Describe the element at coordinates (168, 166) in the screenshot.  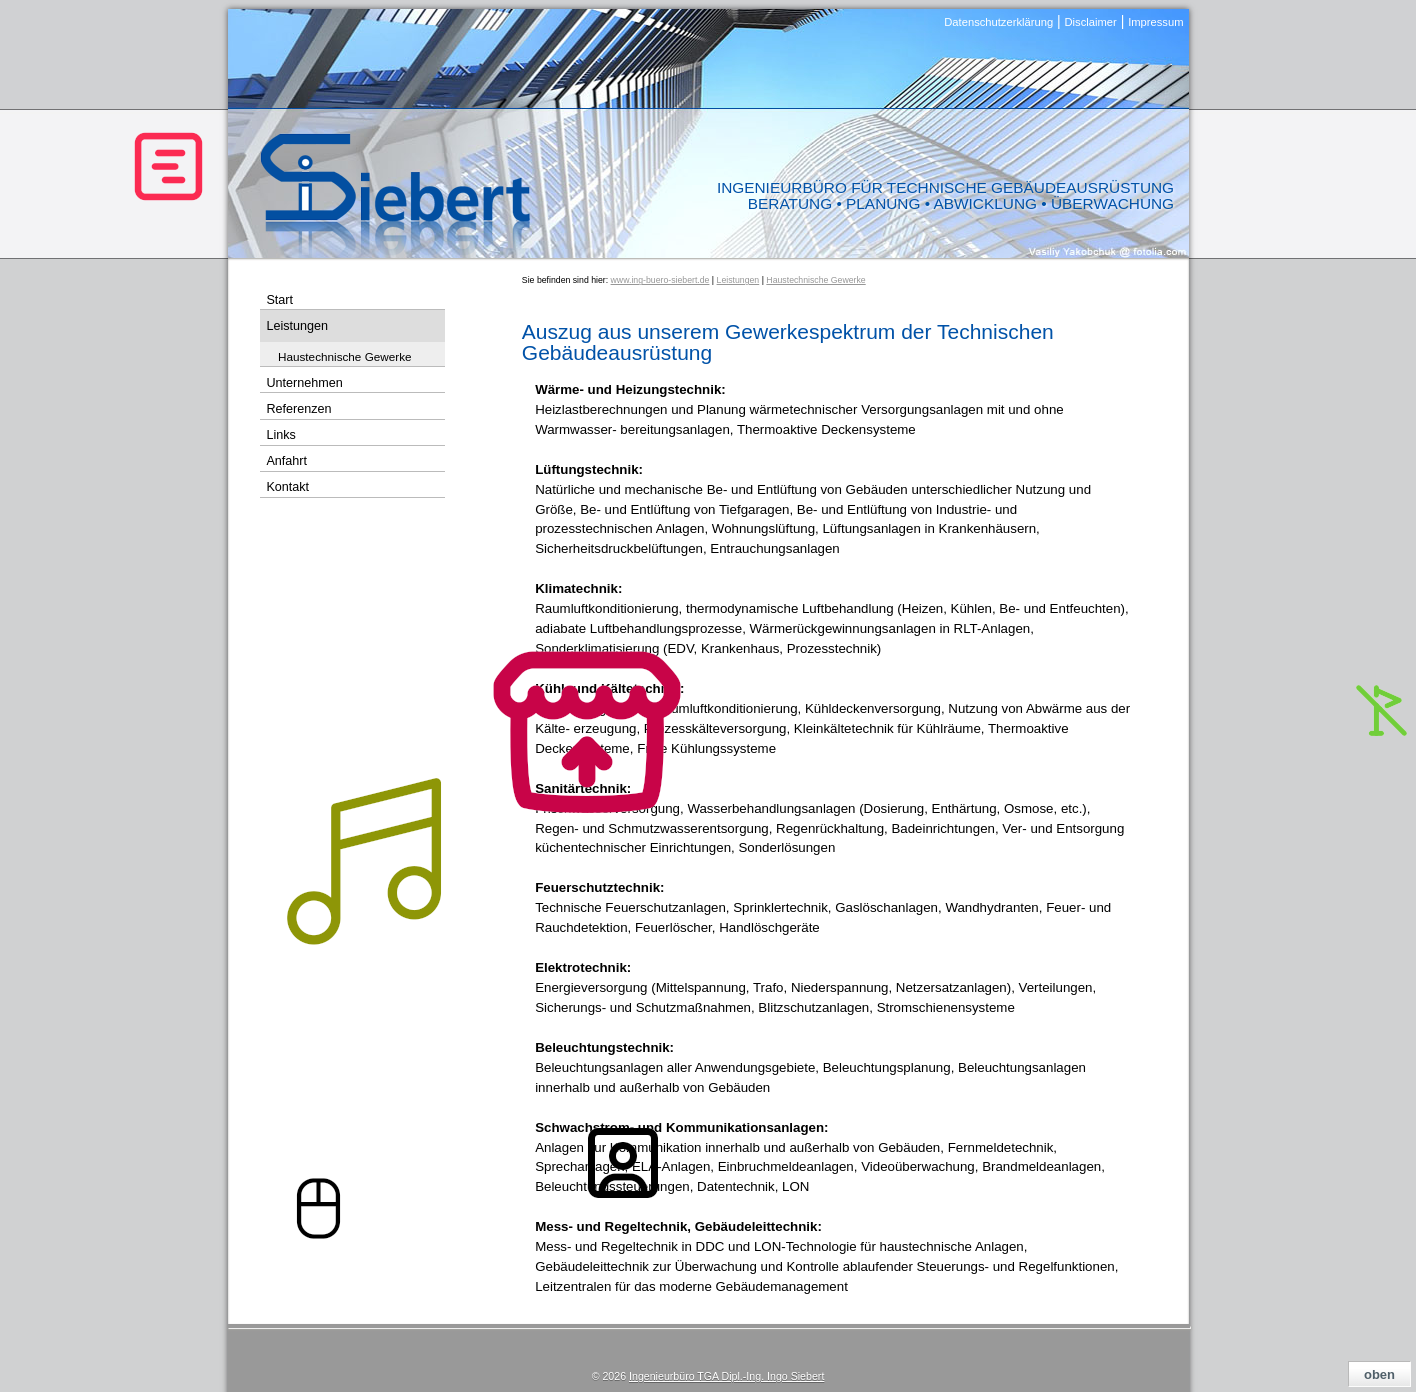
I see `view gantt chart or project timeline` at that location.